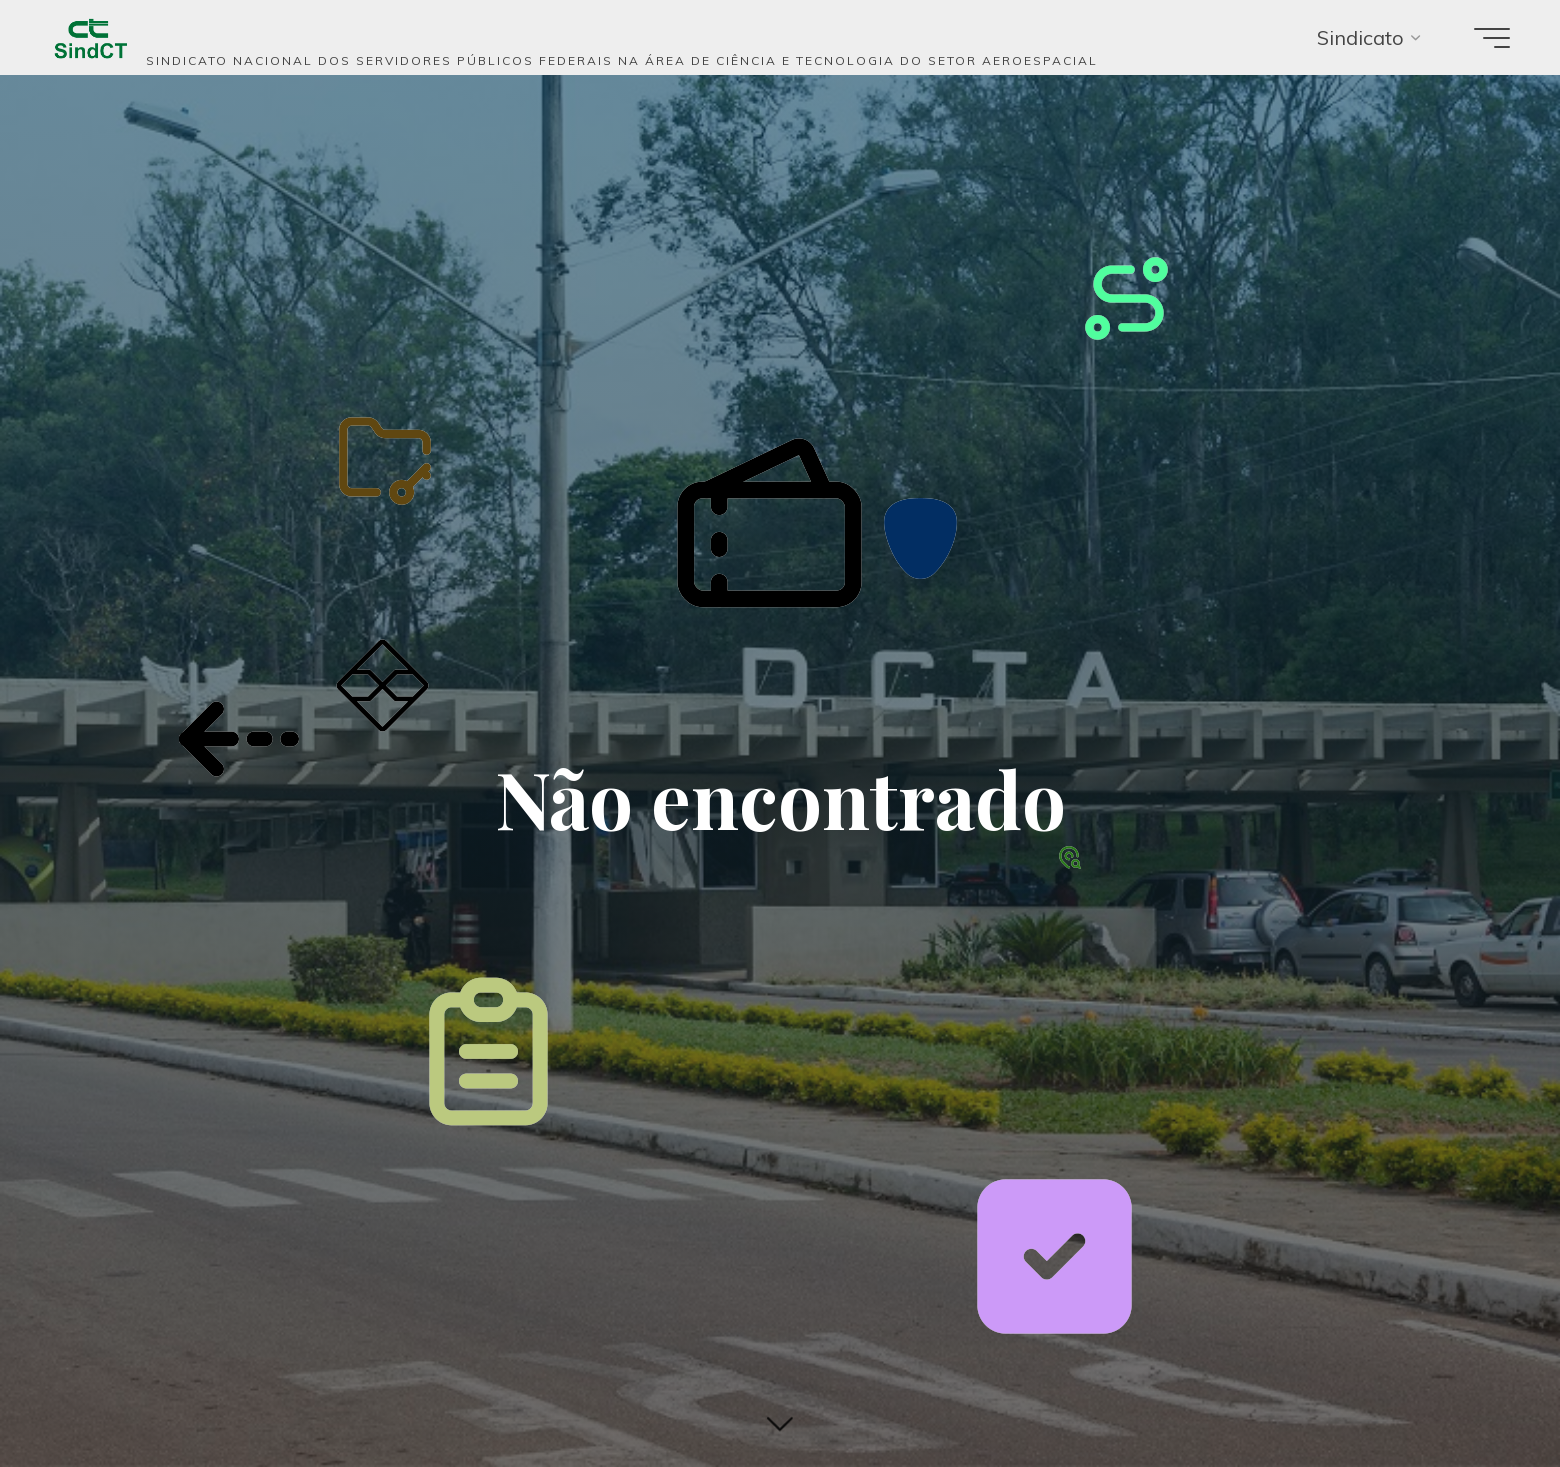  I want to click on view clipboard contents, so click(488, 1051).